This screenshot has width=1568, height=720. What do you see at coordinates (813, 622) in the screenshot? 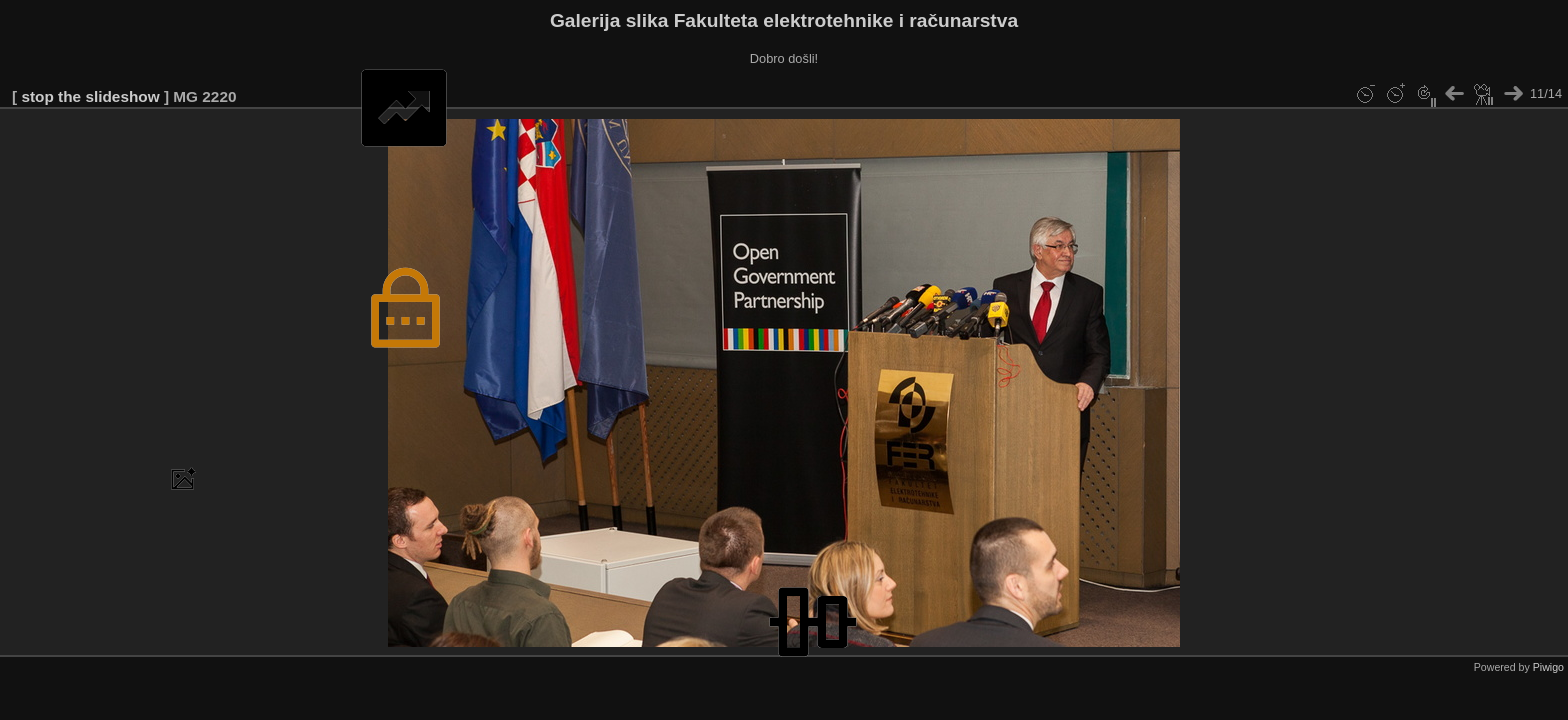
I see `align items to vertical center` at bounding box center [813, 622].